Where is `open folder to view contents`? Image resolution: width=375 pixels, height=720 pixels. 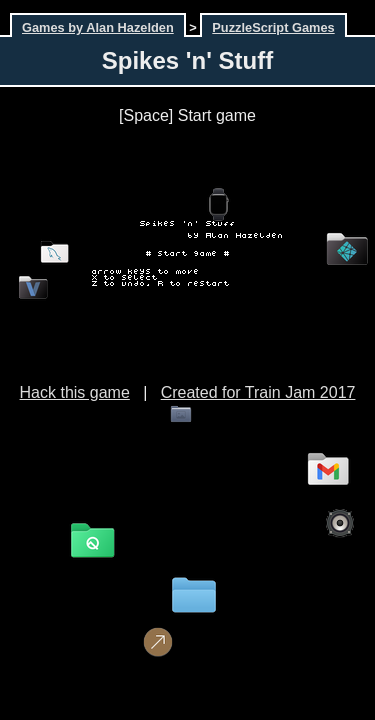
open folder to view contents is located at coordinates (194, 595).